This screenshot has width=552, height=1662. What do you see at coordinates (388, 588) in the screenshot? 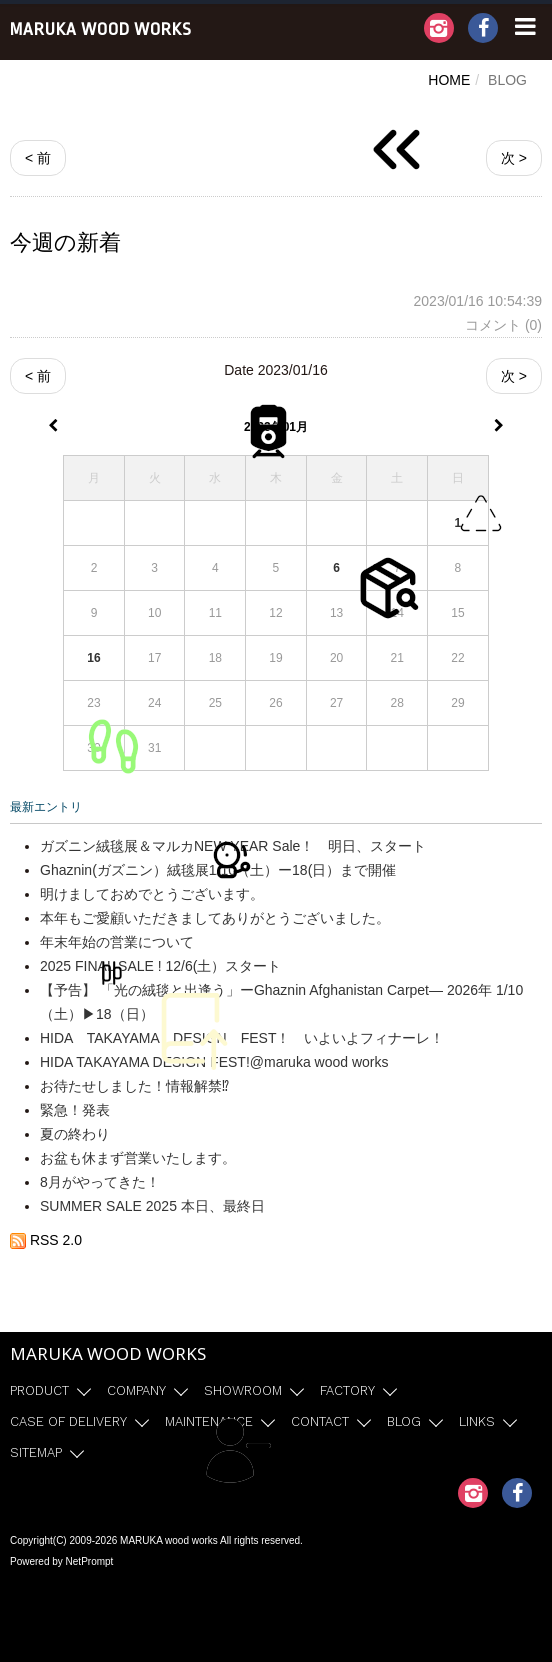
I see `search for a package or shipment` at bounding box center [388, 588].